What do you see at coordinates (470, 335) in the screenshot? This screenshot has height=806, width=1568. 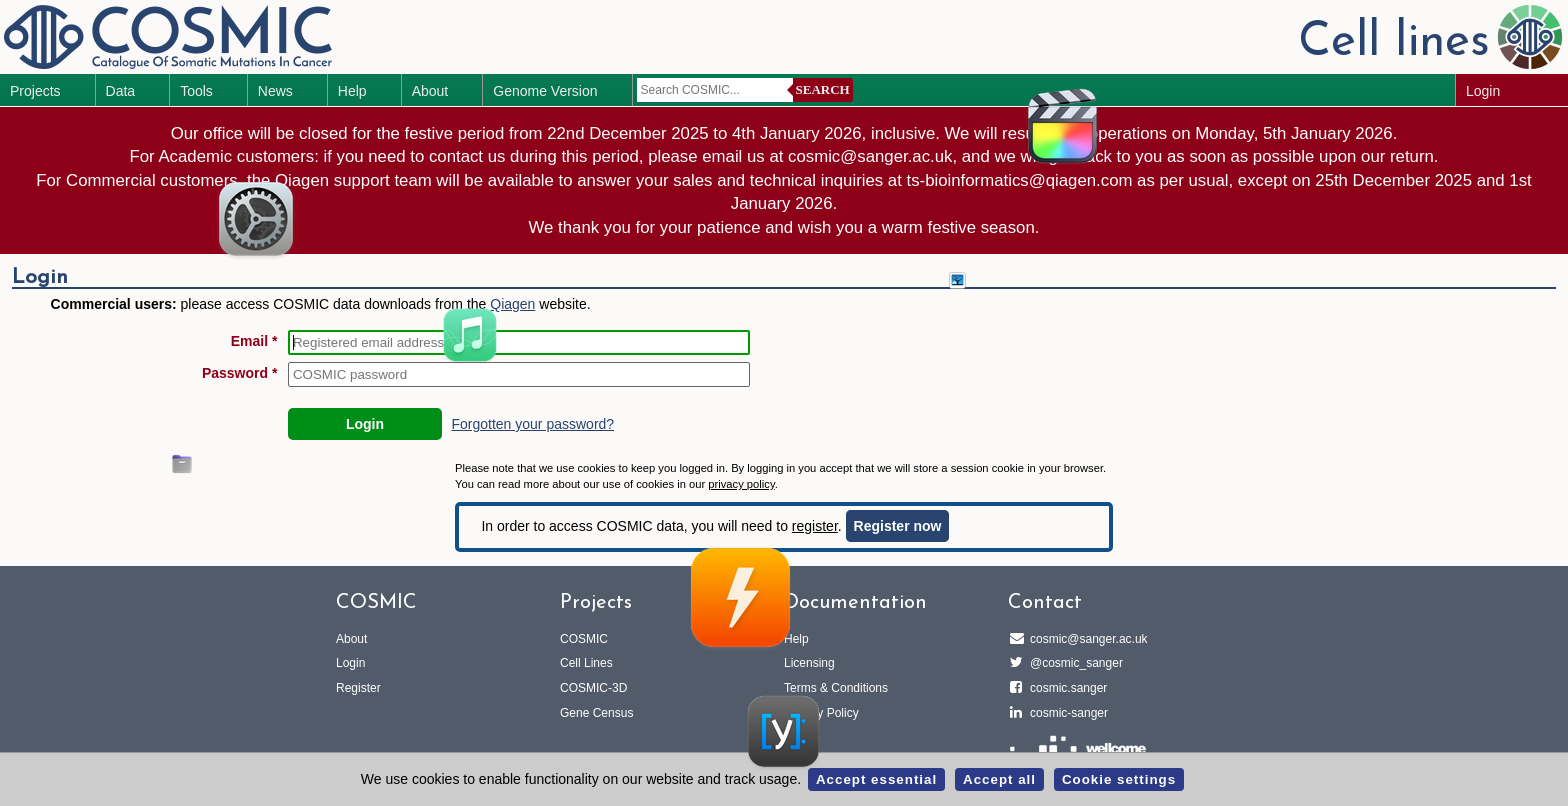 I see `open lx music desktop app` at bounding box center [470, 335].